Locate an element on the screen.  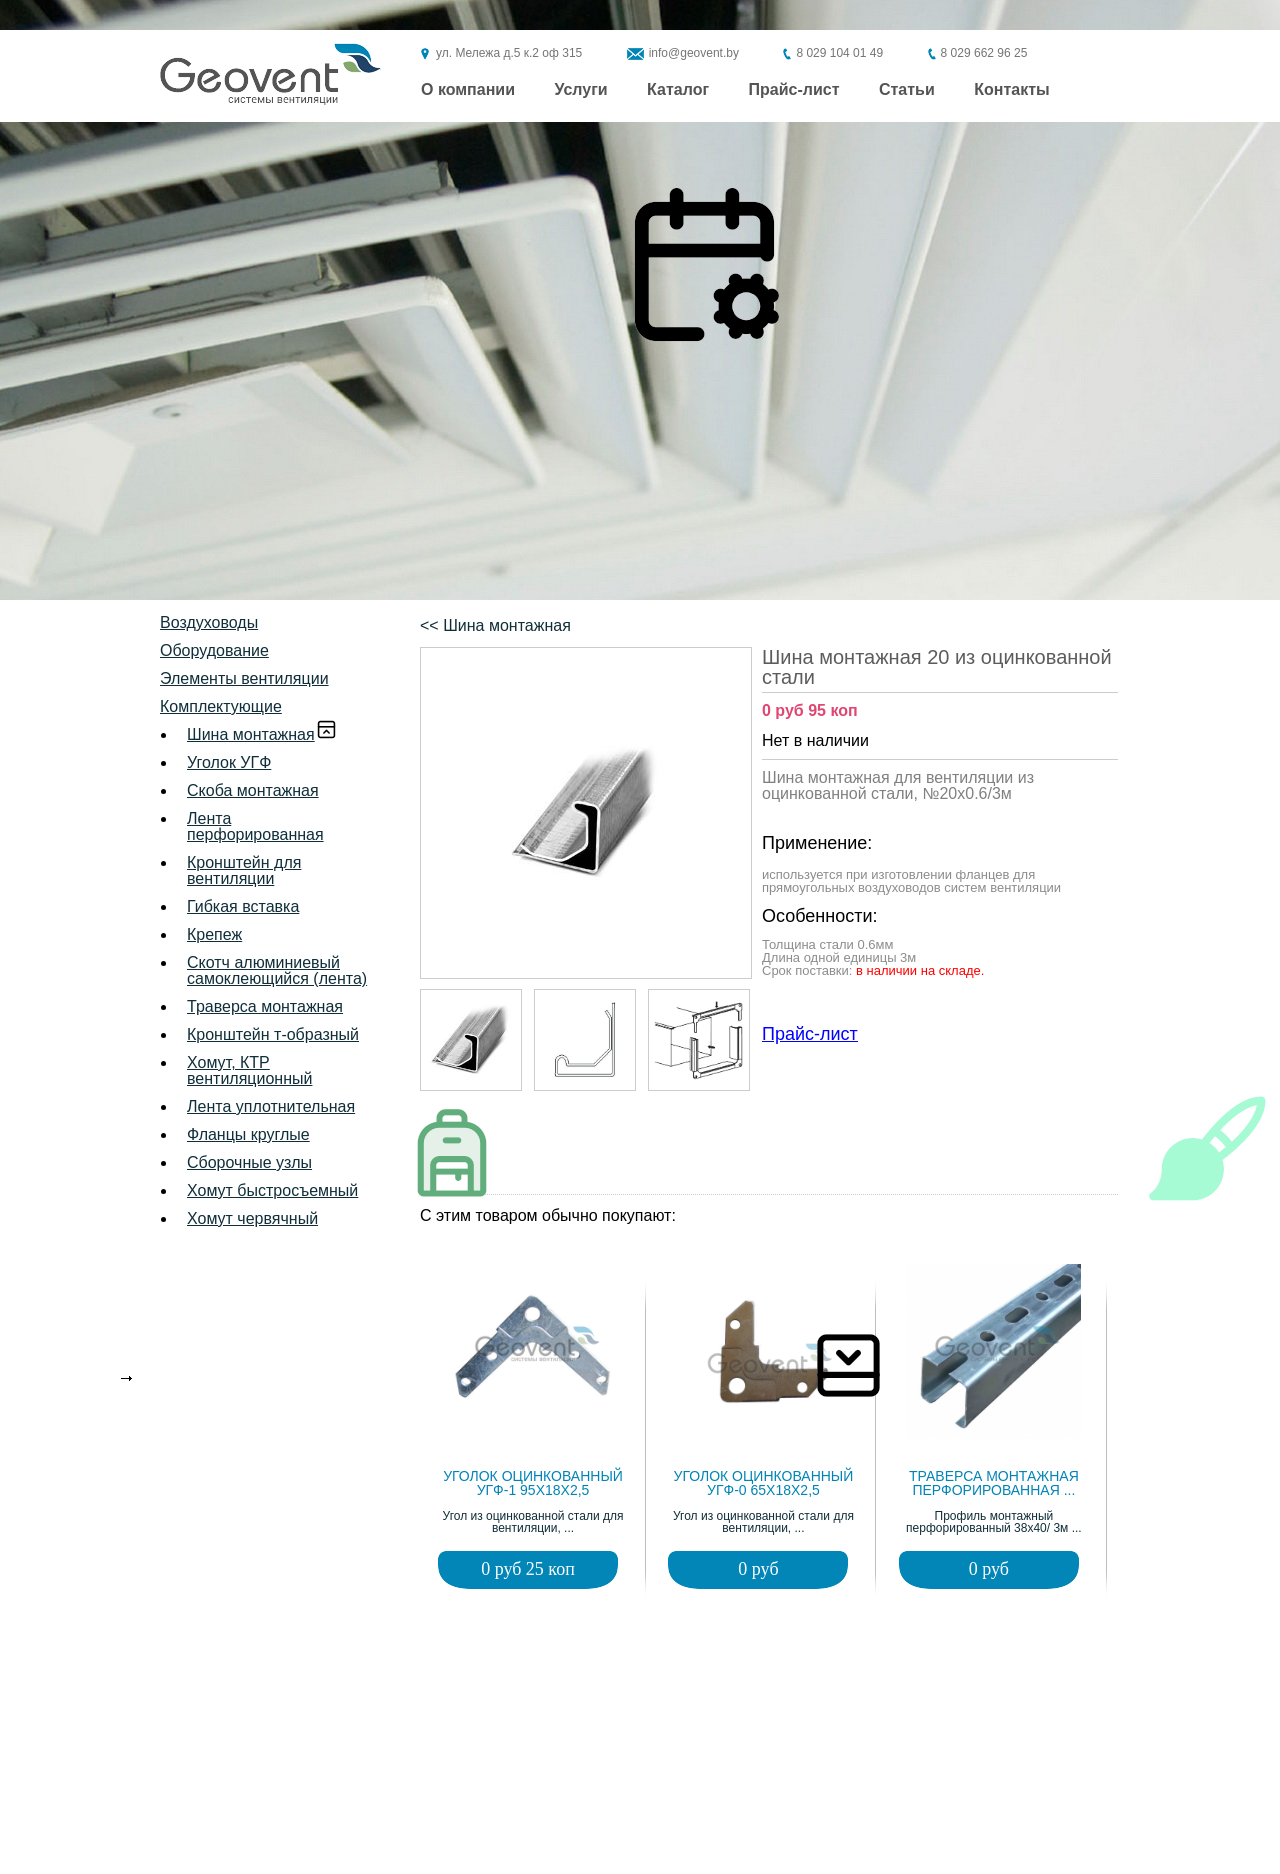
access your saved items or inventory is located at coordinates (452, 1156).